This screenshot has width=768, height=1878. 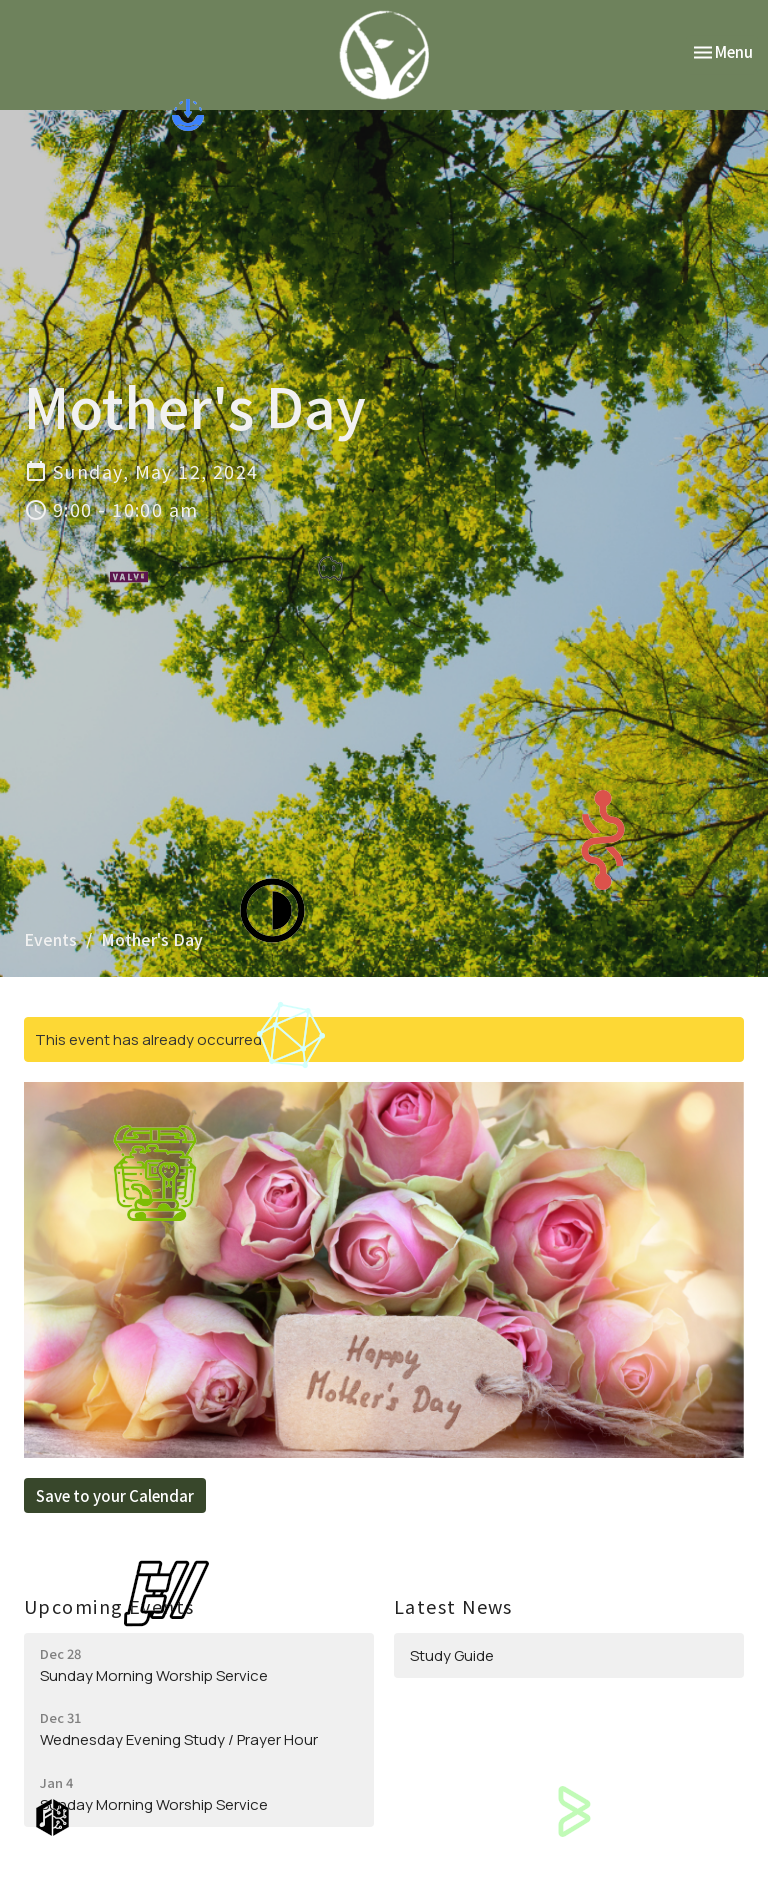 I want to click on BMC Software company logo, so click(x=574, y=1811).